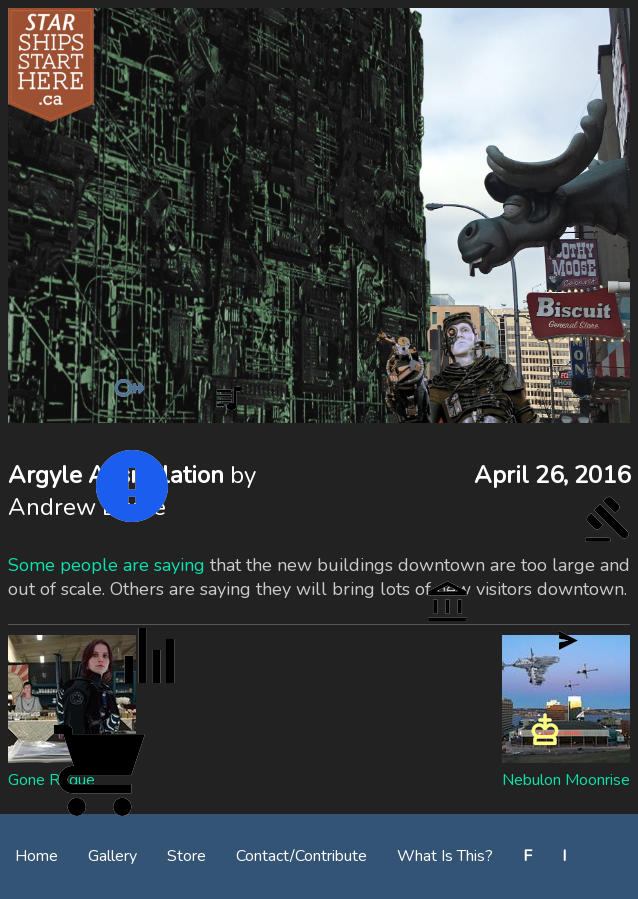  I want to click on access legal or terms of service information, so click(608, 518).